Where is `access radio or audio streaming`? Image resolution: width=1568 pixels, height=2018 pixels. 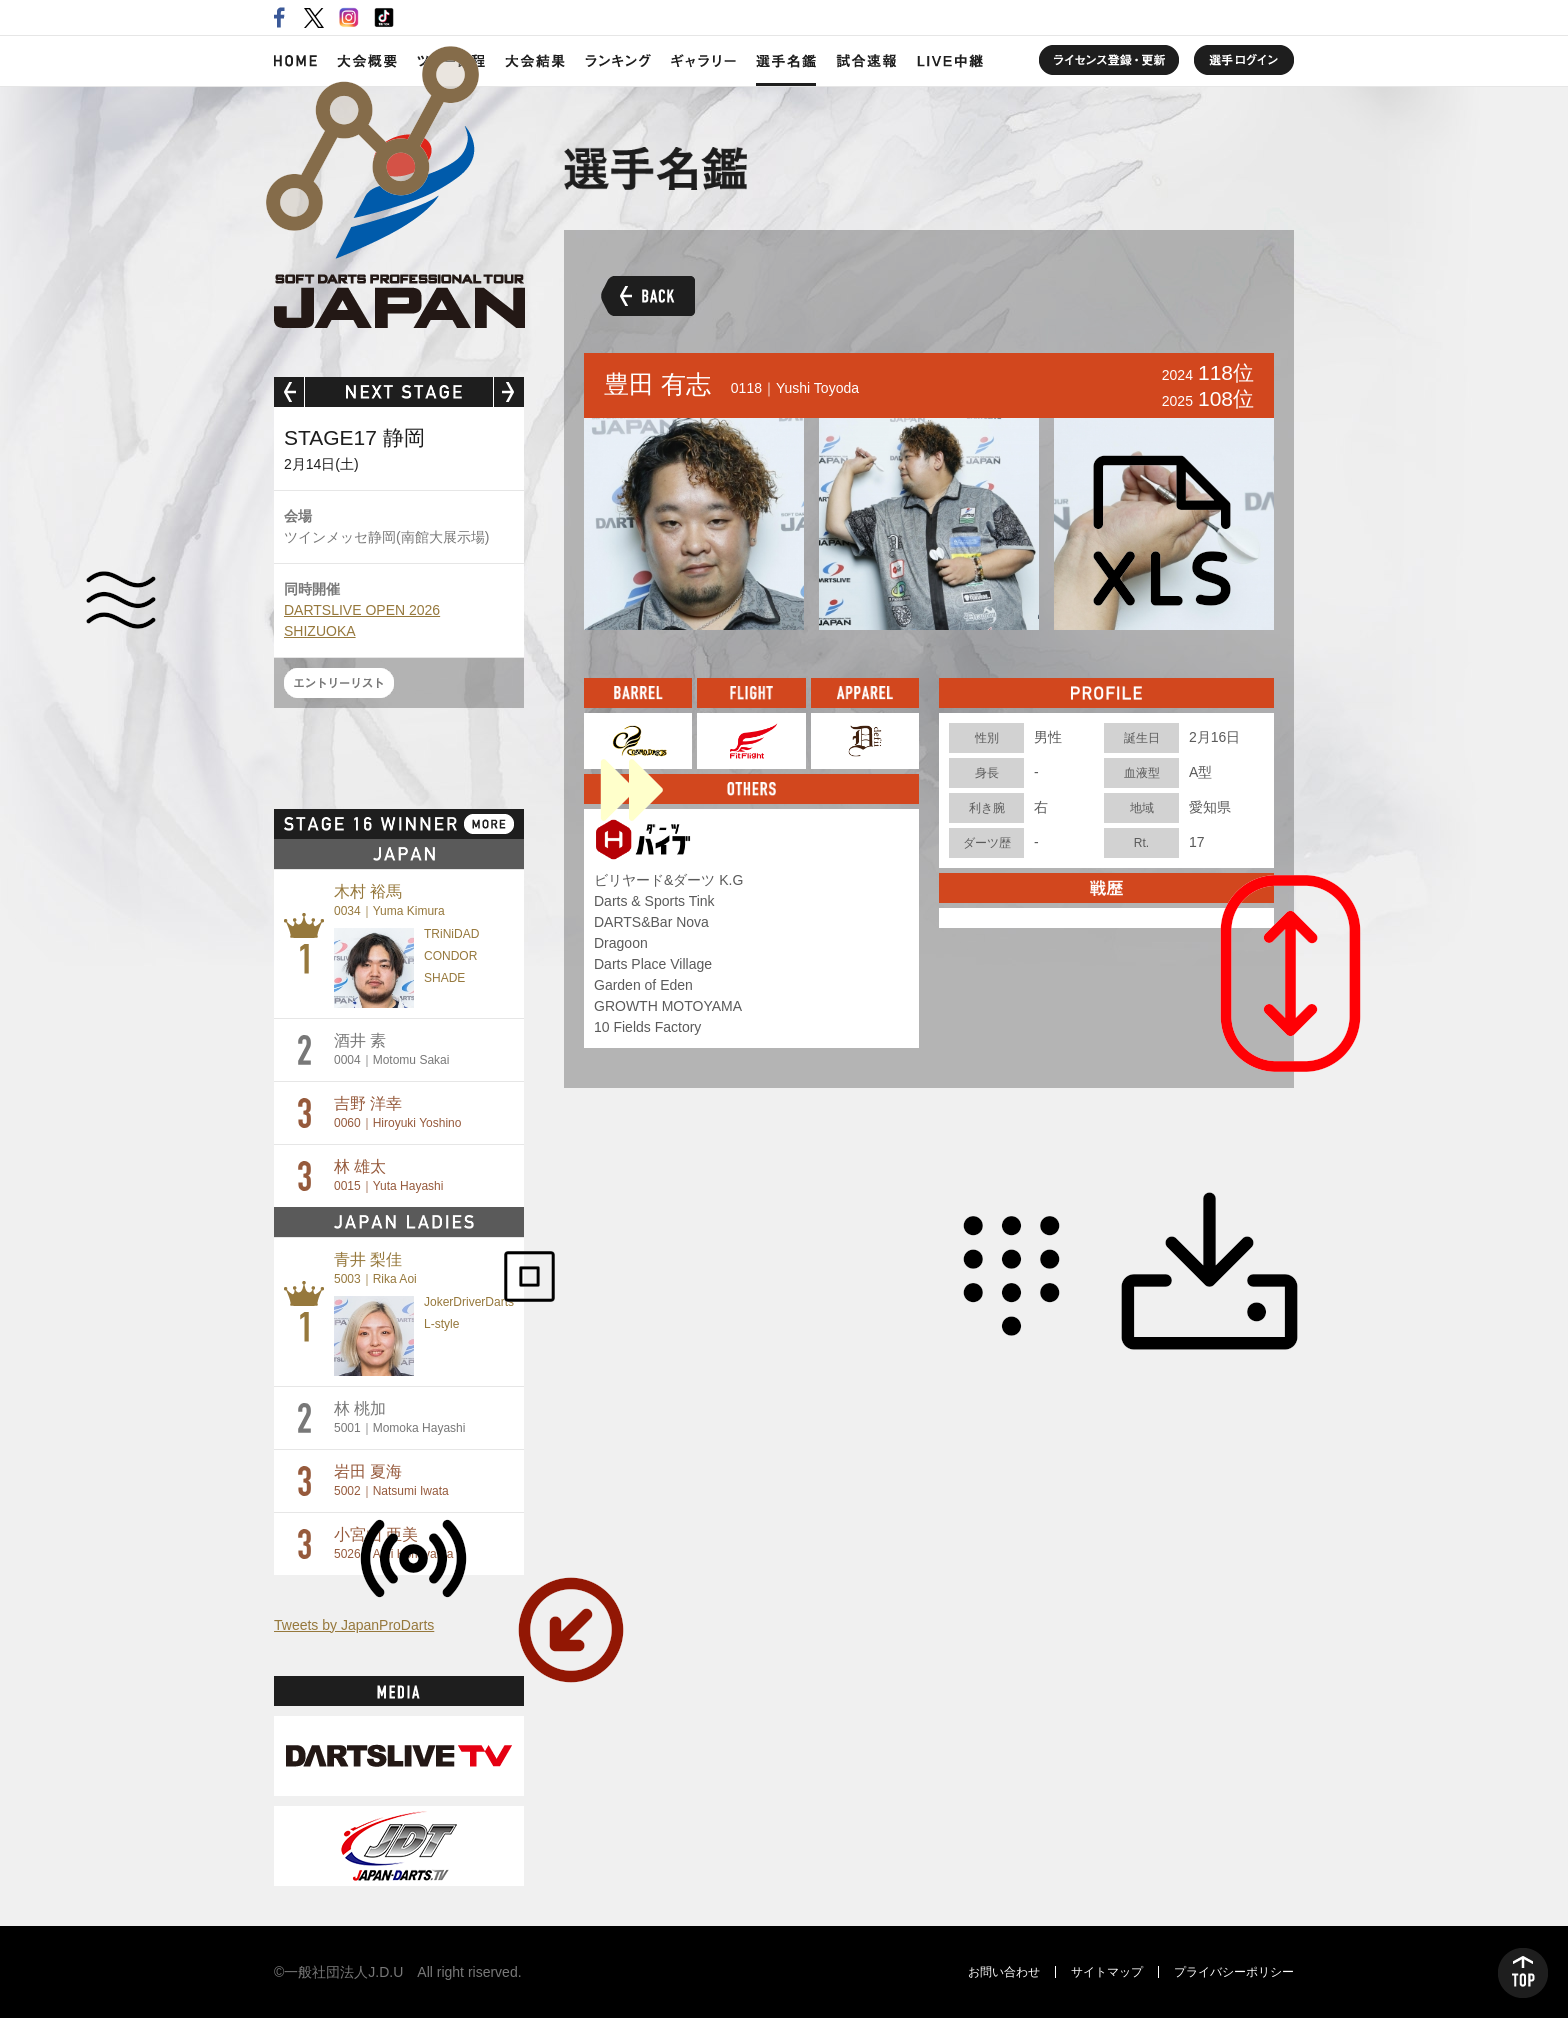
access radio or audio streaming is located at coordinates (413, 1558).